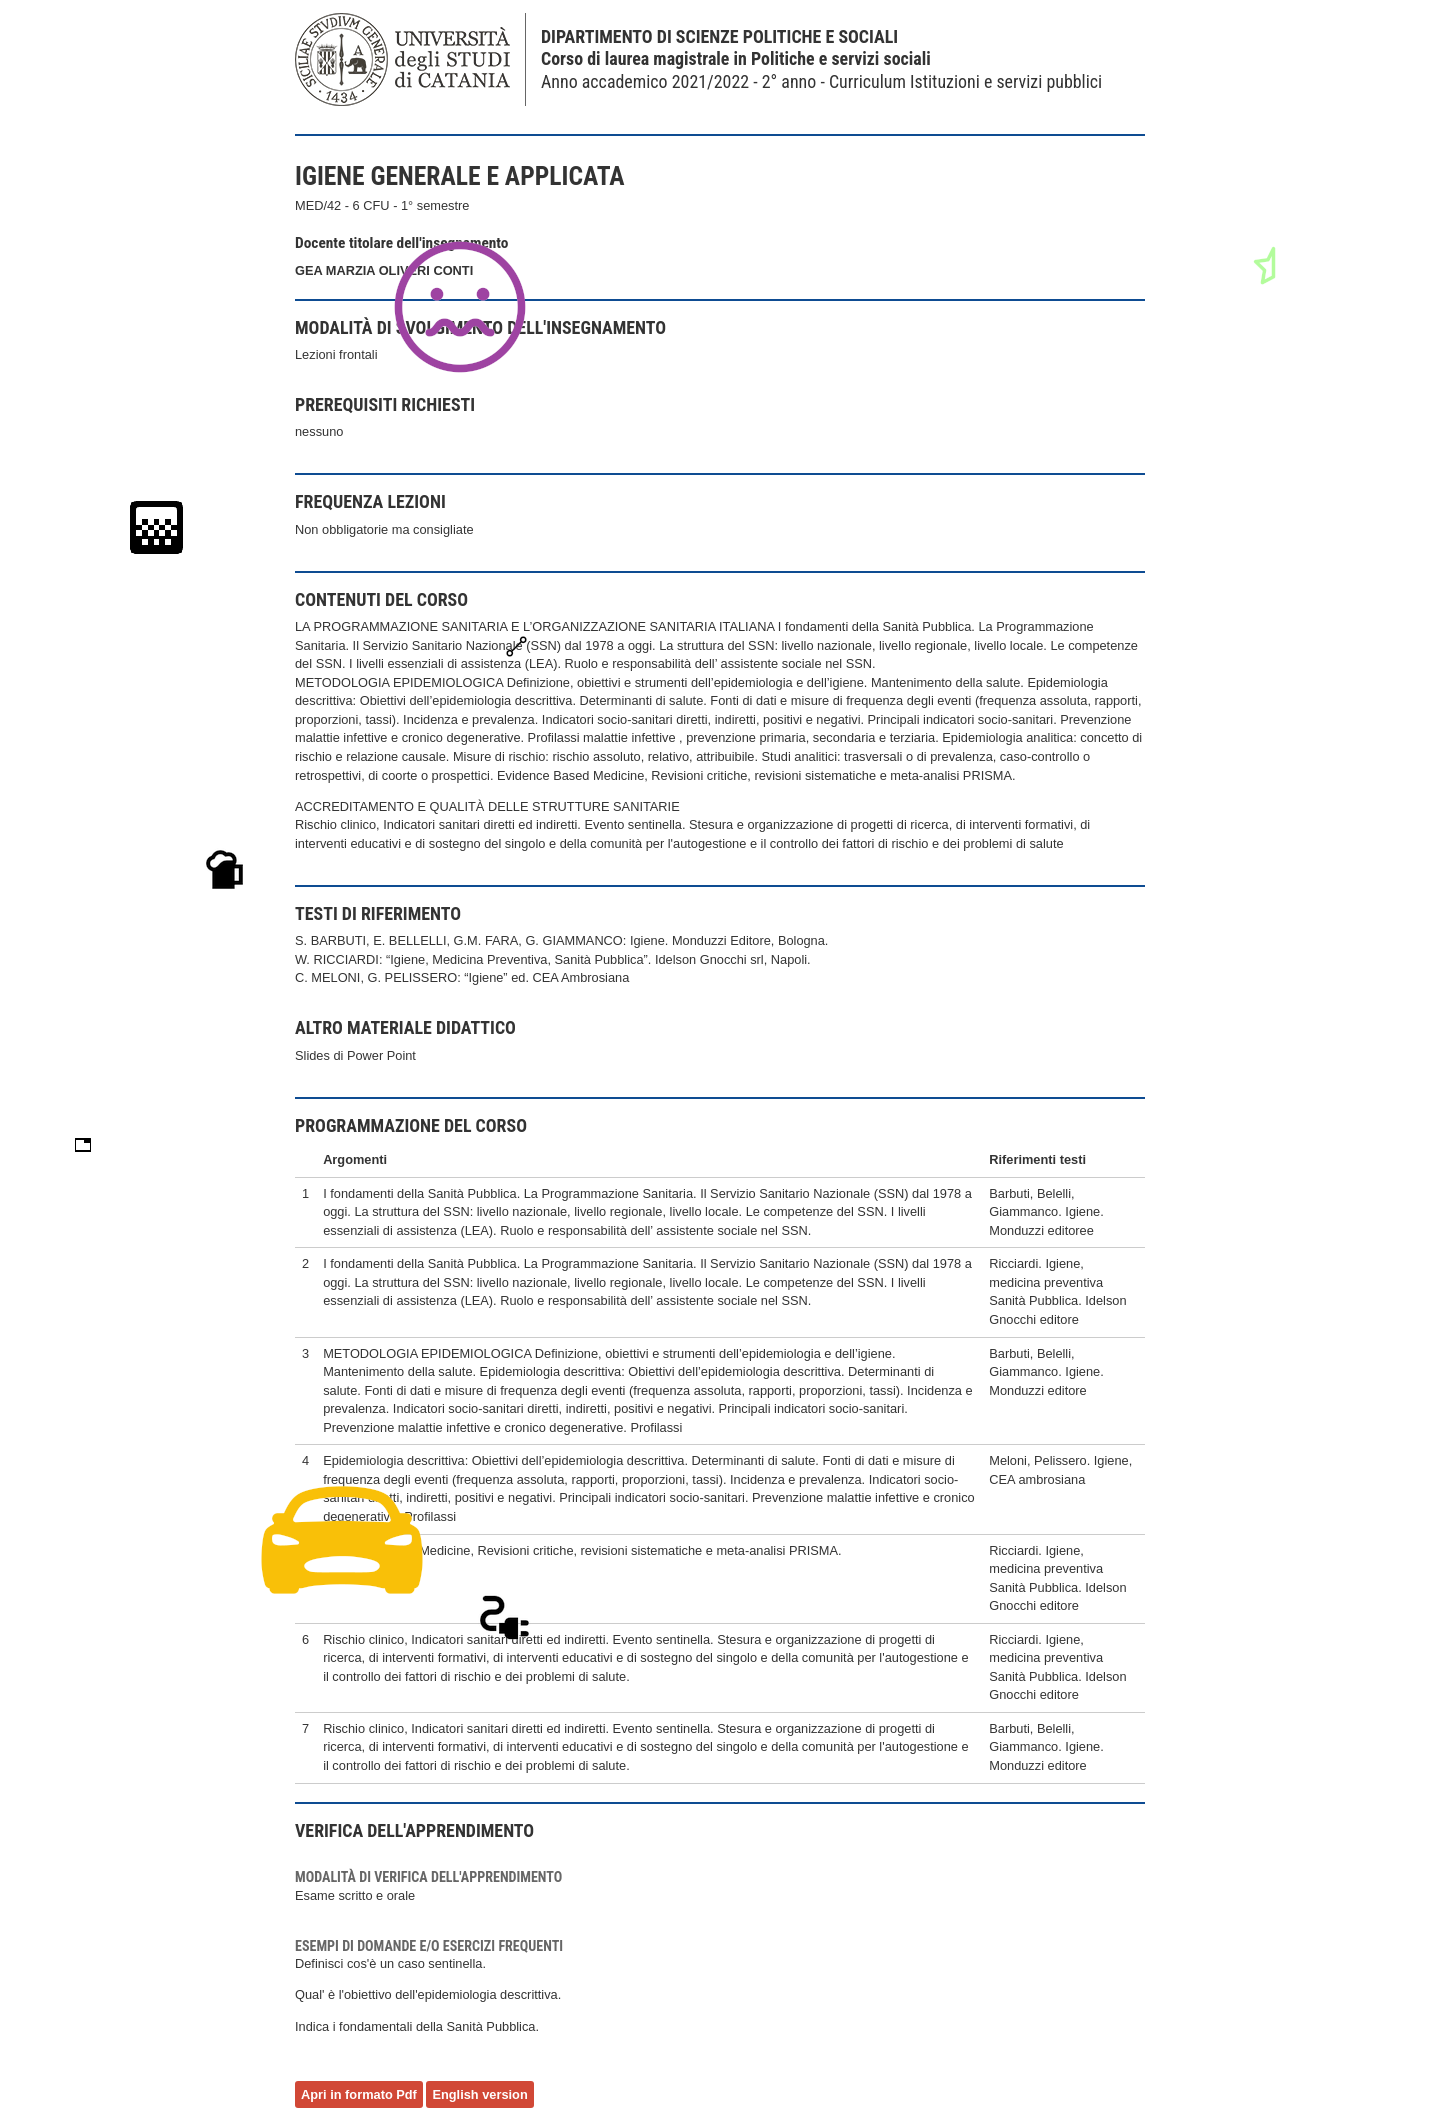 This screenshot has width=1440, height=2122. Describe the element at coordinates (342, 1540) in the screenshot. I see `access vehicle or car-related features` at that location.